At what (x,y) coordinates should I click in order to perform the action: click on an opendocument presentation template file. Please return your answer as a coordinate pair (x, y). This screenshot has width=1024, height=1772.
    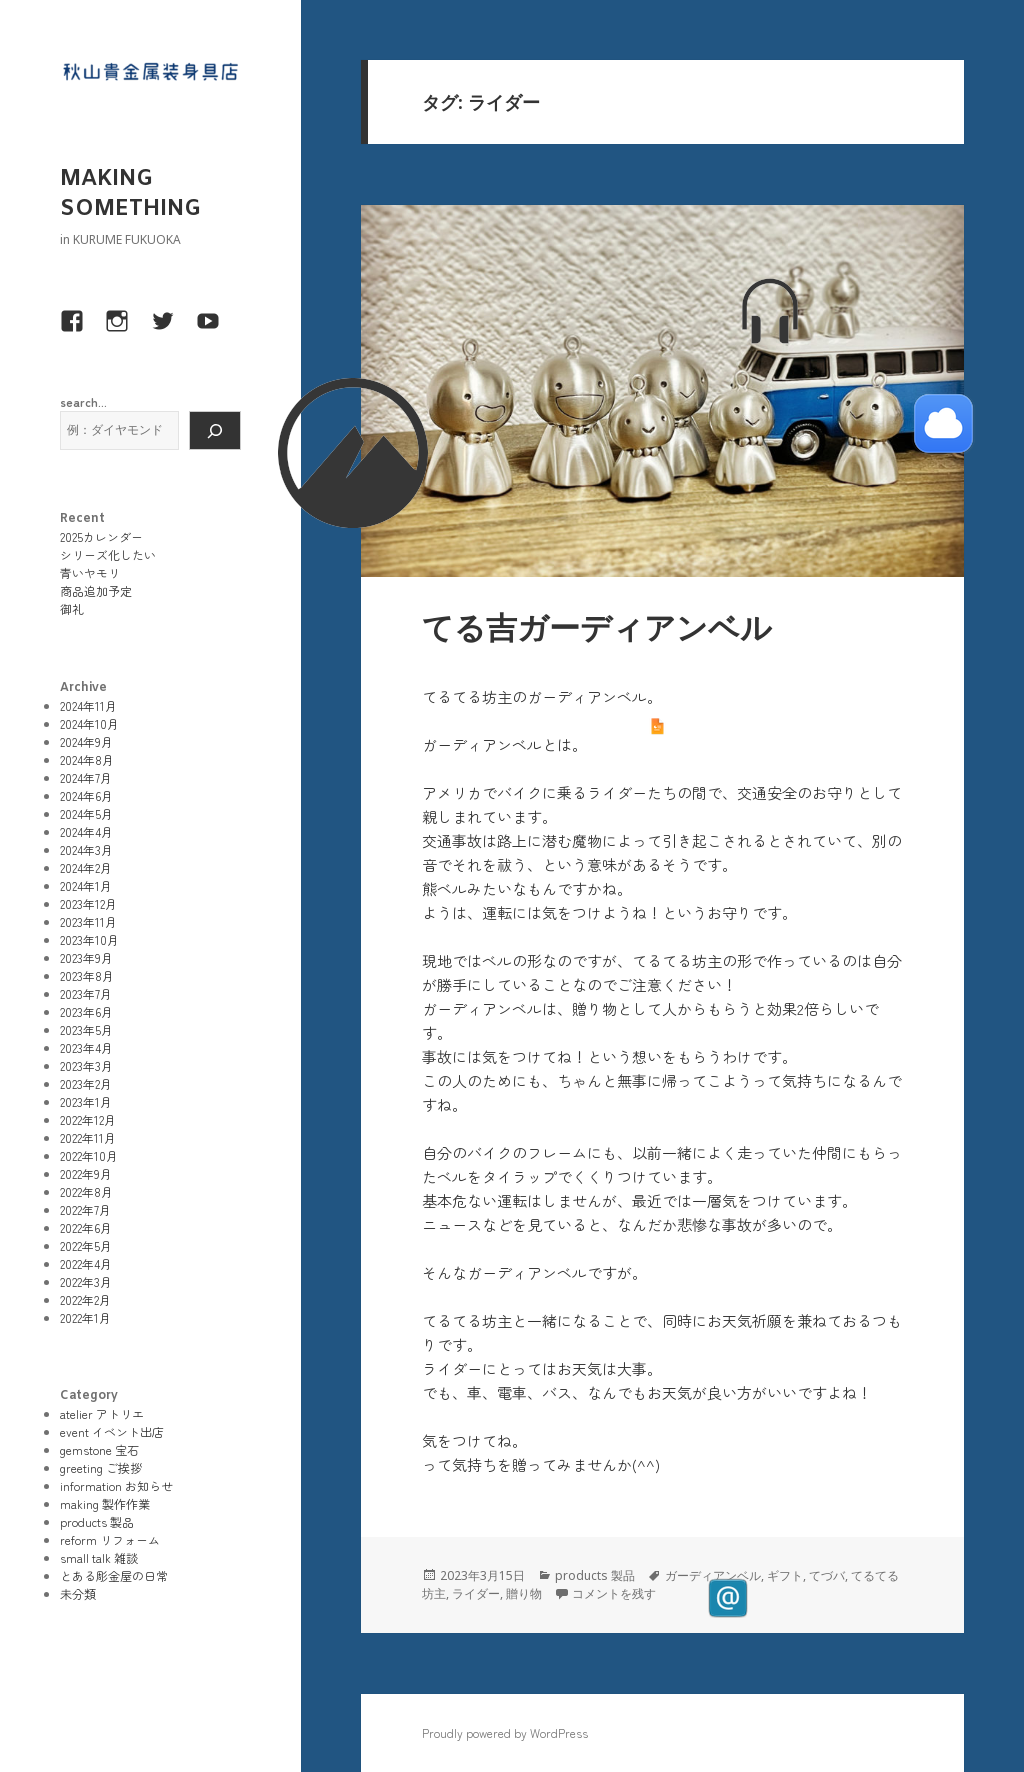
    Looking at the image, I should click on (657, 726).